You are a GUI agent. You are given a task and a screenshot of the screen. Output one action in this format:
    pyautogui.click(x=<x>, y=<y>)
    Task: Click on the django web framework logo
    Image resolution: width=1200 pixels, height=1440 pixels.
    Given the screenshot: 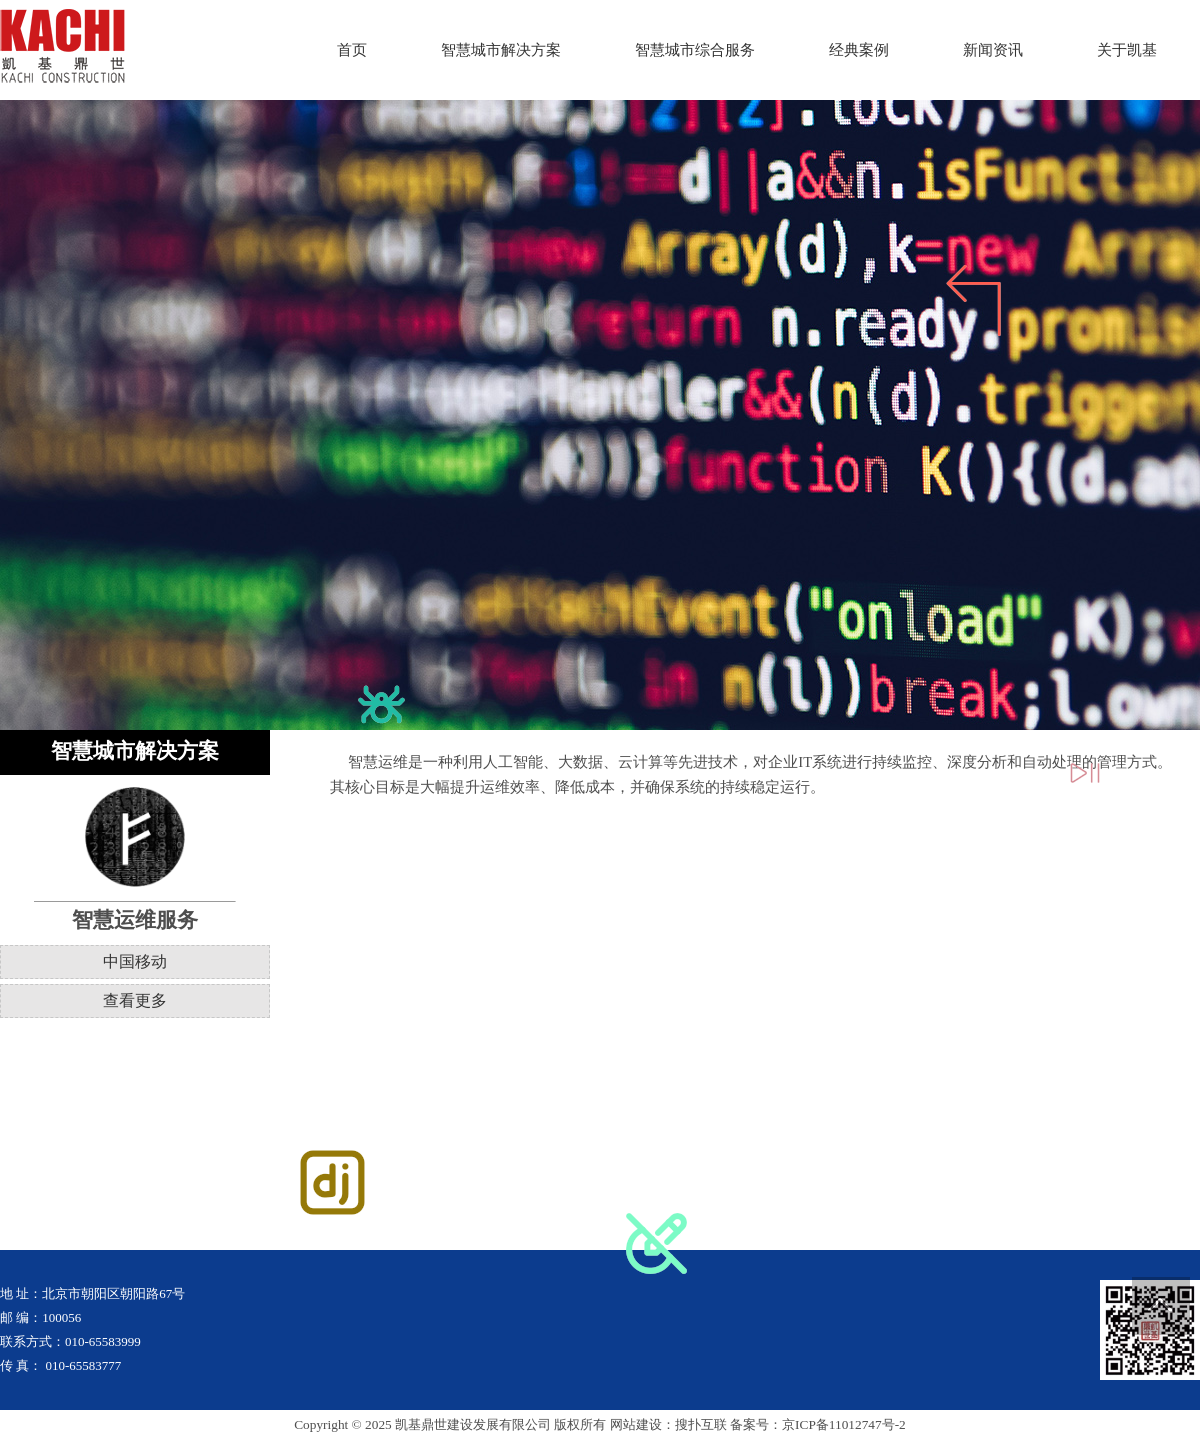 What is the action you would take?
    pyautogui.click(x=332, y=1182)
    